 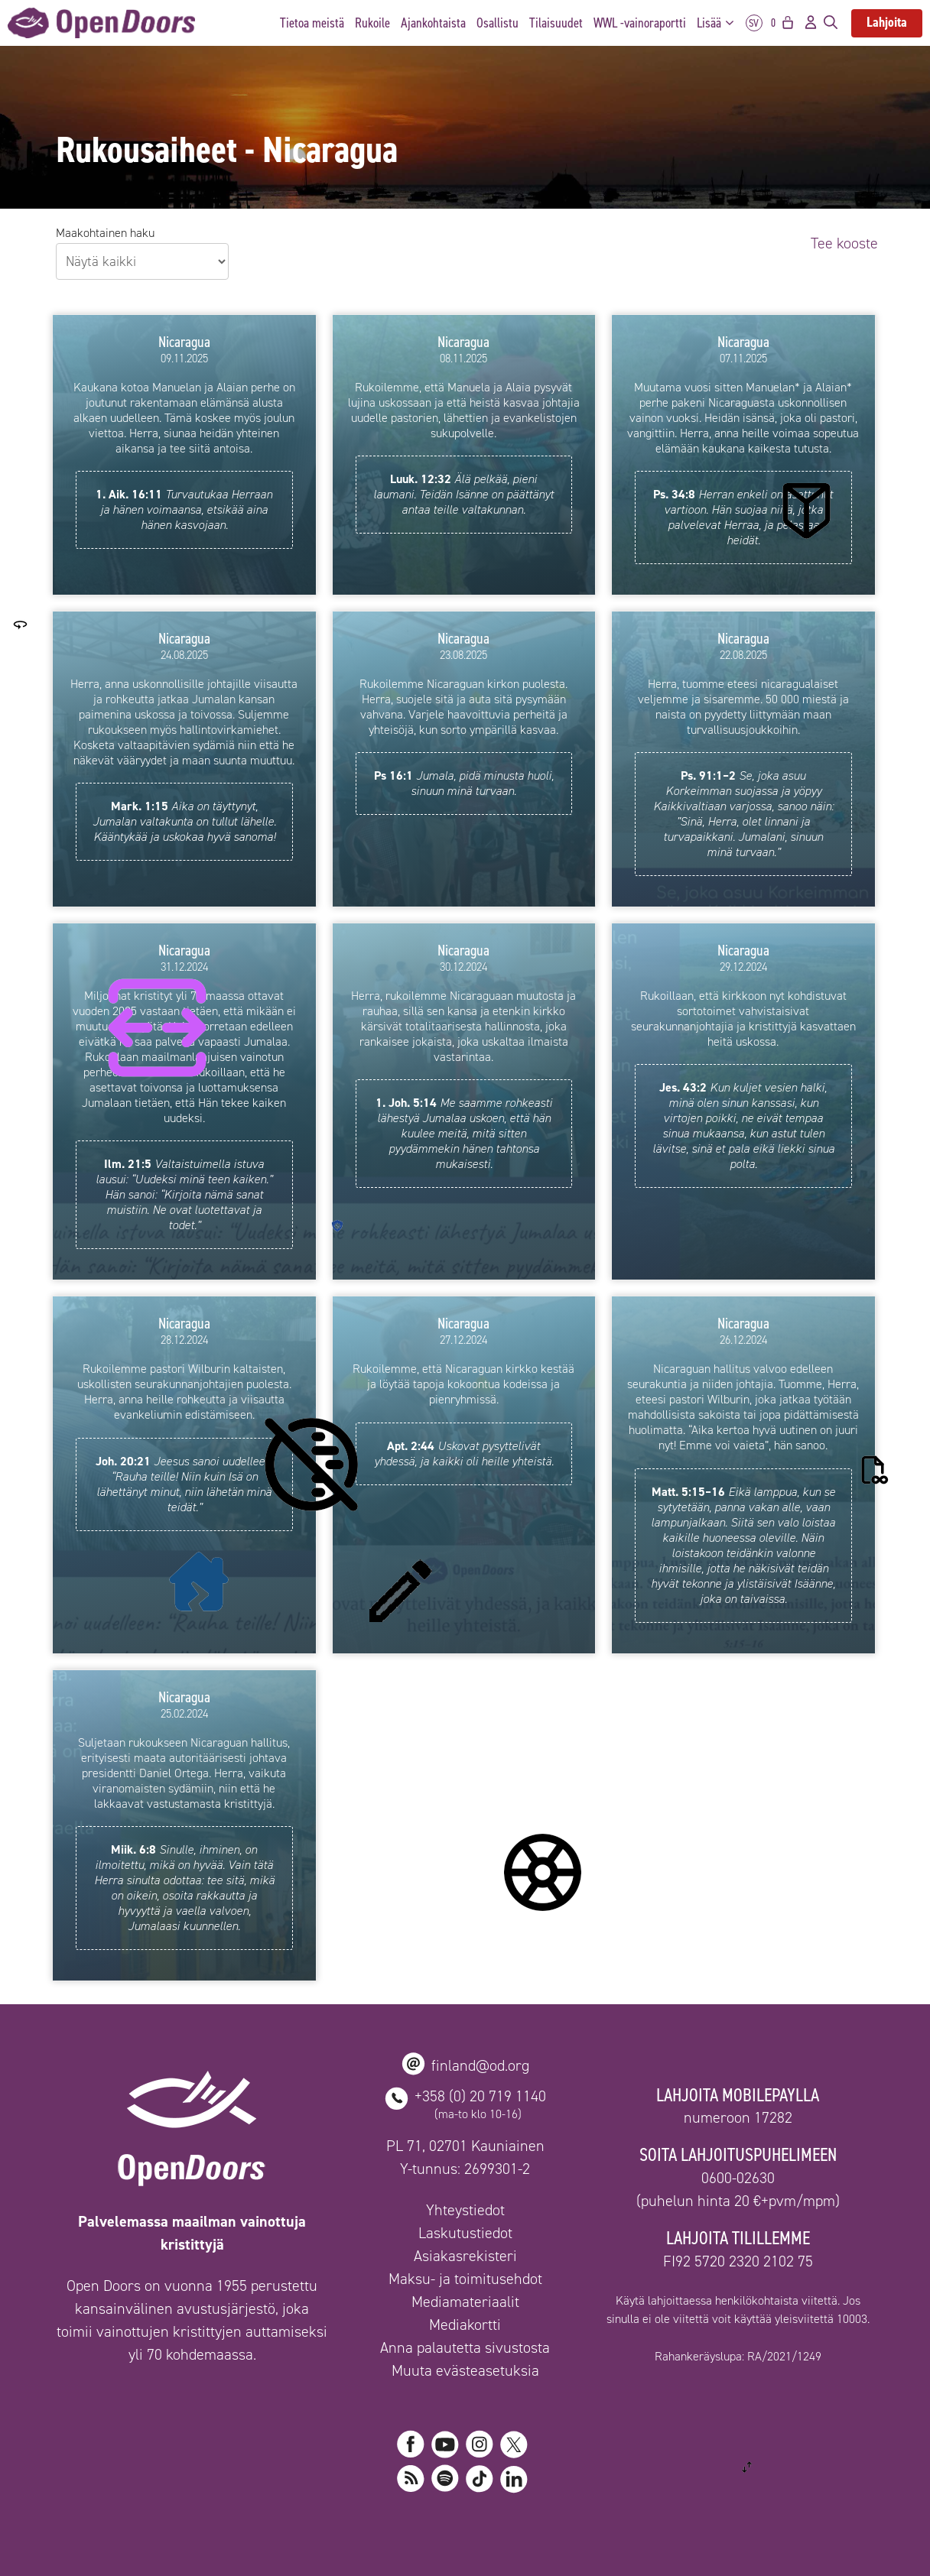 I want to click on indicates property damage or structural issues, so click(x=199, y=1582).